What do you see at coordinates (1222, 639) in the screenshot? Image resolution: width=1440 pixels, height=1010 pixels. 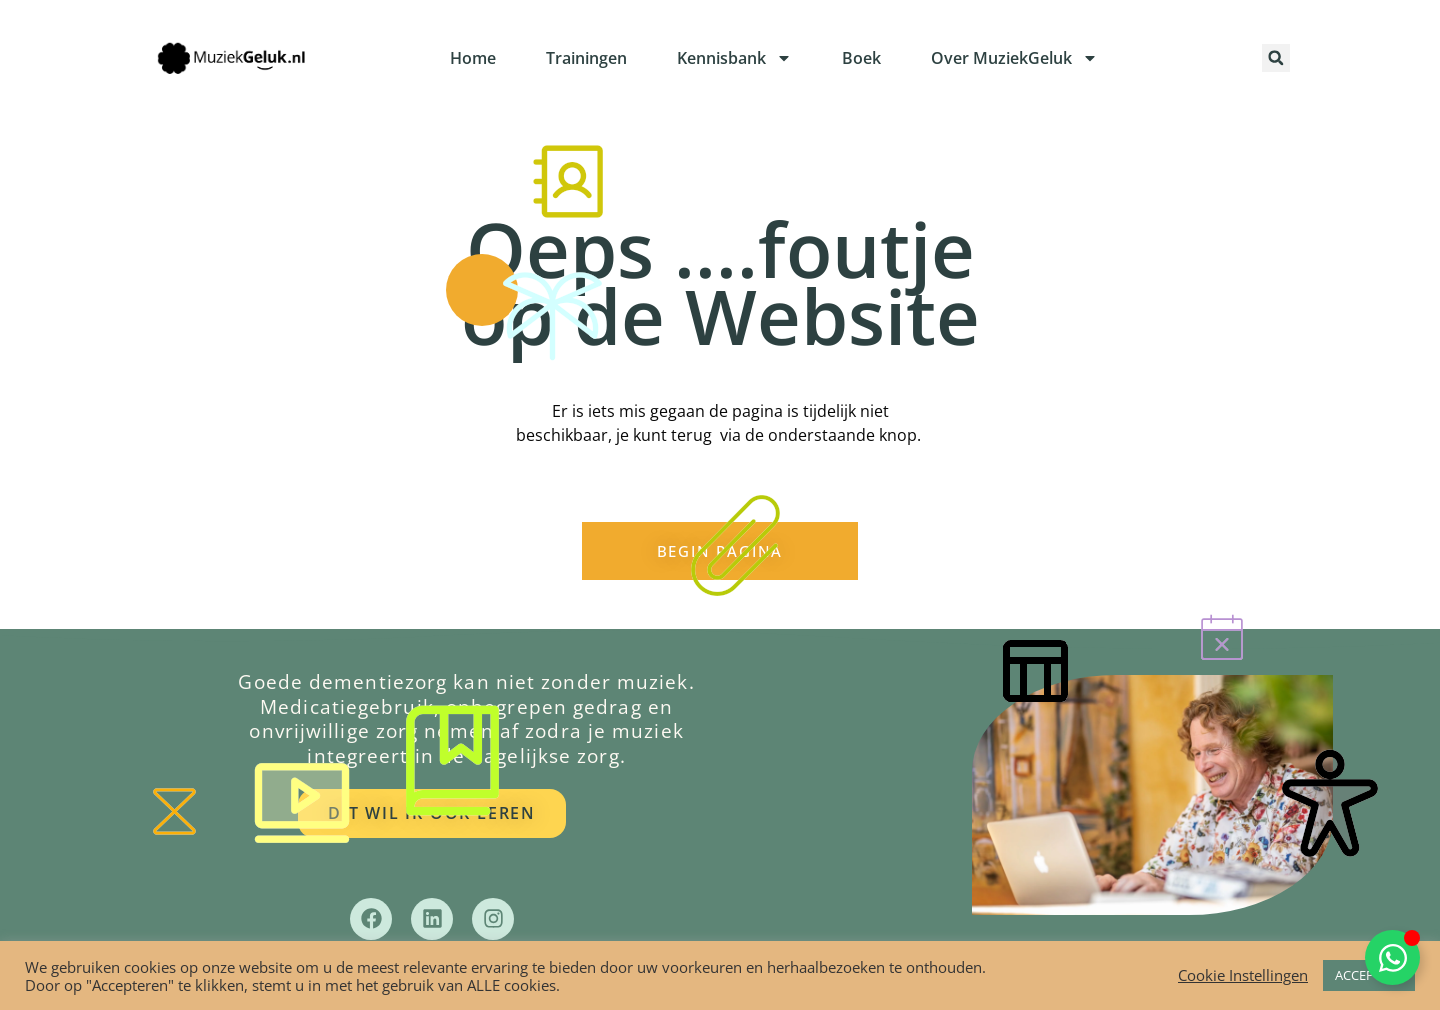 I see `cancel or delete an event` at bounding box center [1222, 639].